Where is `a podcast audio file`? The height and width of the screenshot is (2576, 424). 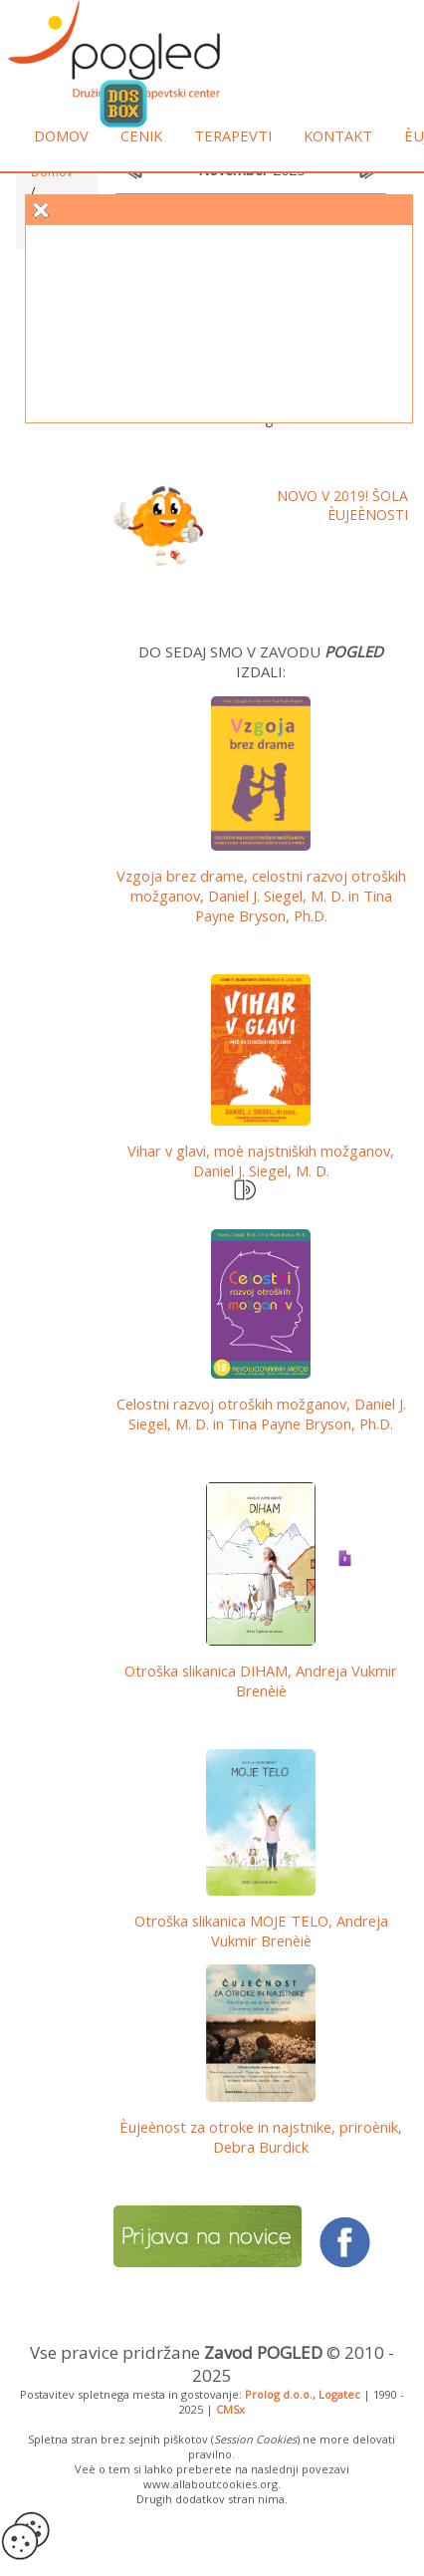
a podcast audio file is located at coordinates (344, 1558).